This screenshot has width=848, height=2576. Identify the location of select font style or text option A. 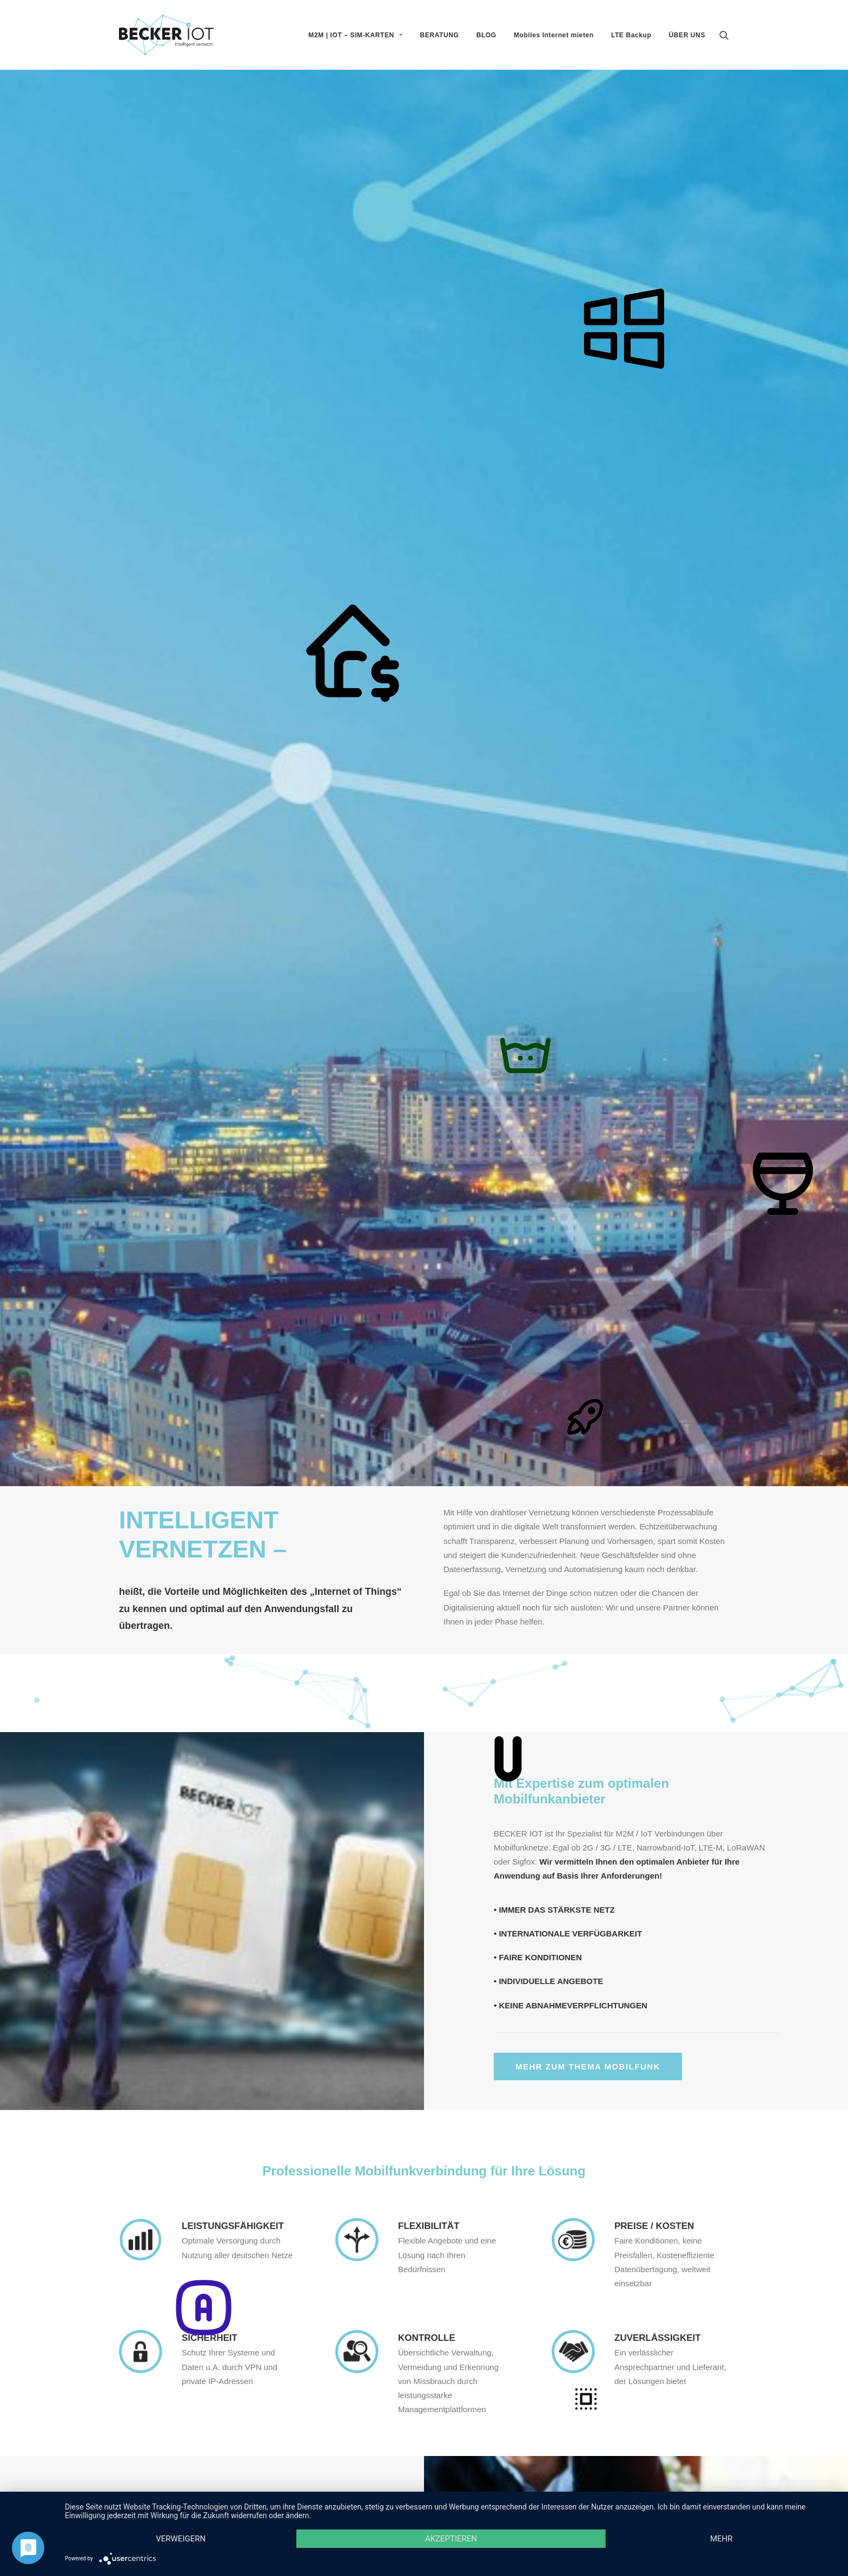
(203, 2307).